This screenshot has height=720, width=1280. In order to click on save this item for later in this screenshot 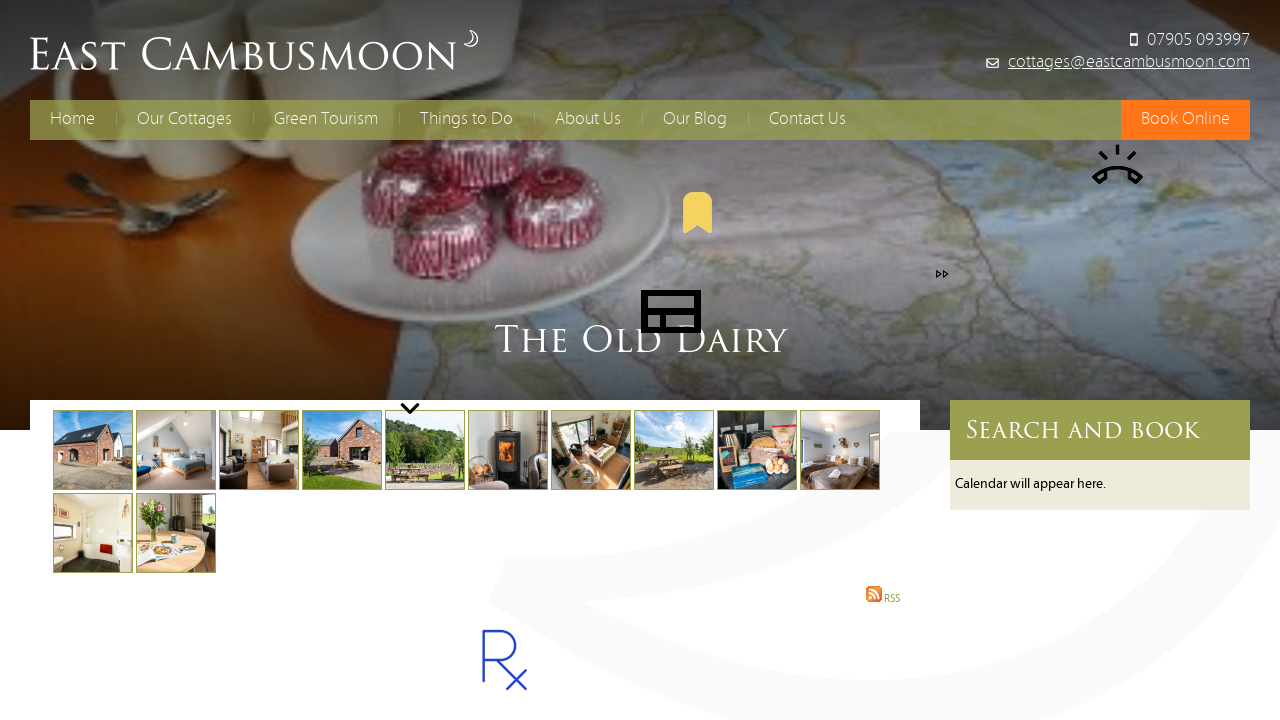, I will do `click(697, 212)`.